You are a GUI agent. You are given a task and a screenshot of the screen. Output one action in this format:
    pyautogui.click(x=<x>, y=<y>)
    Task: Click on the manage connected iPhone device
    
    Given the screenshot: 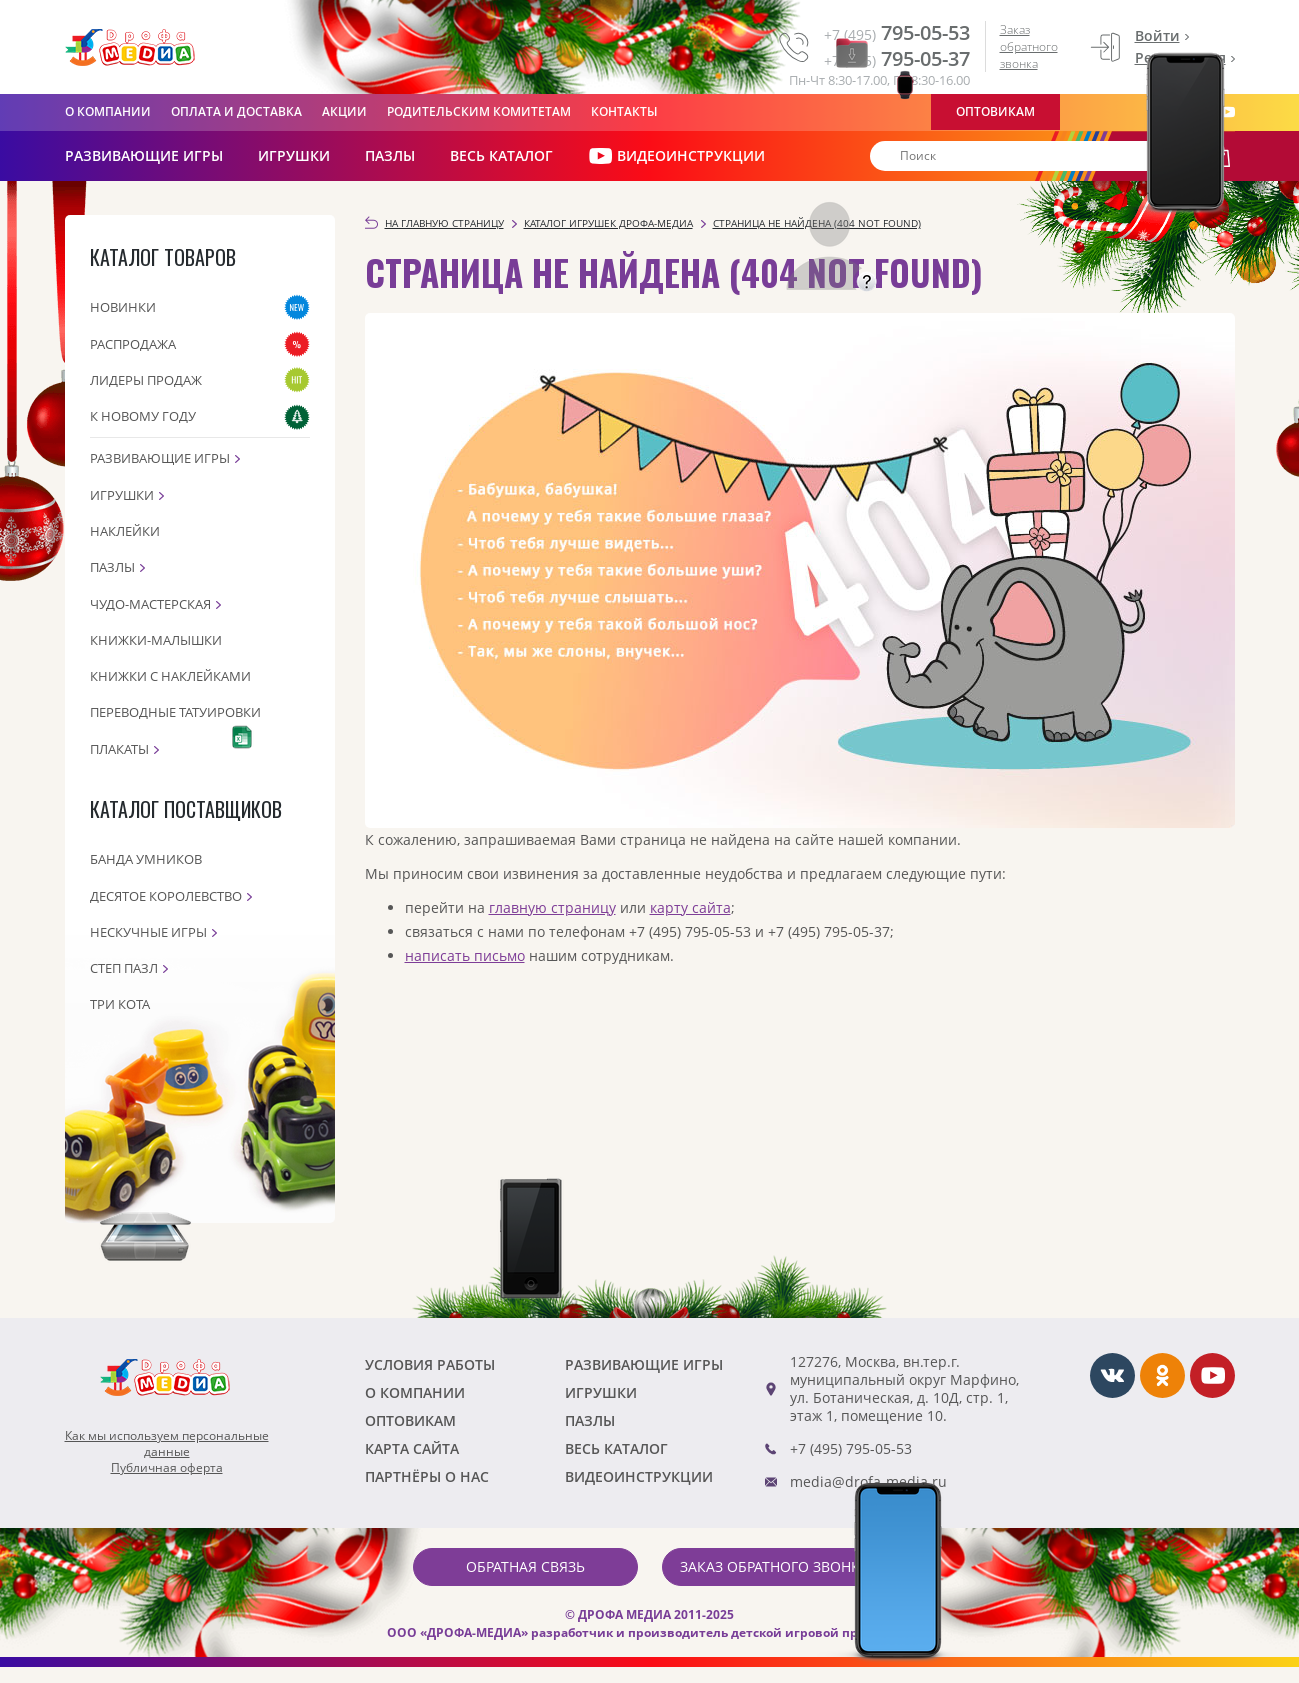 What is the action you would take?
    pyautogui.click(x=898, y=1573)
    